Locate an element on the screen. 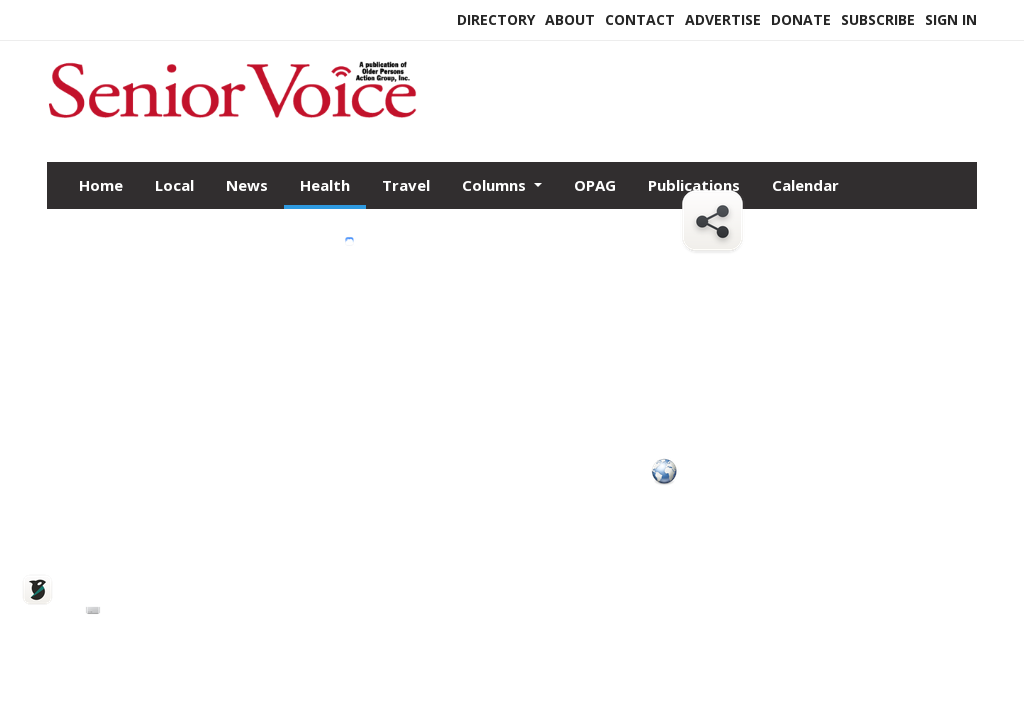  mac studio desktop computer is located at coordinates (93, 610).